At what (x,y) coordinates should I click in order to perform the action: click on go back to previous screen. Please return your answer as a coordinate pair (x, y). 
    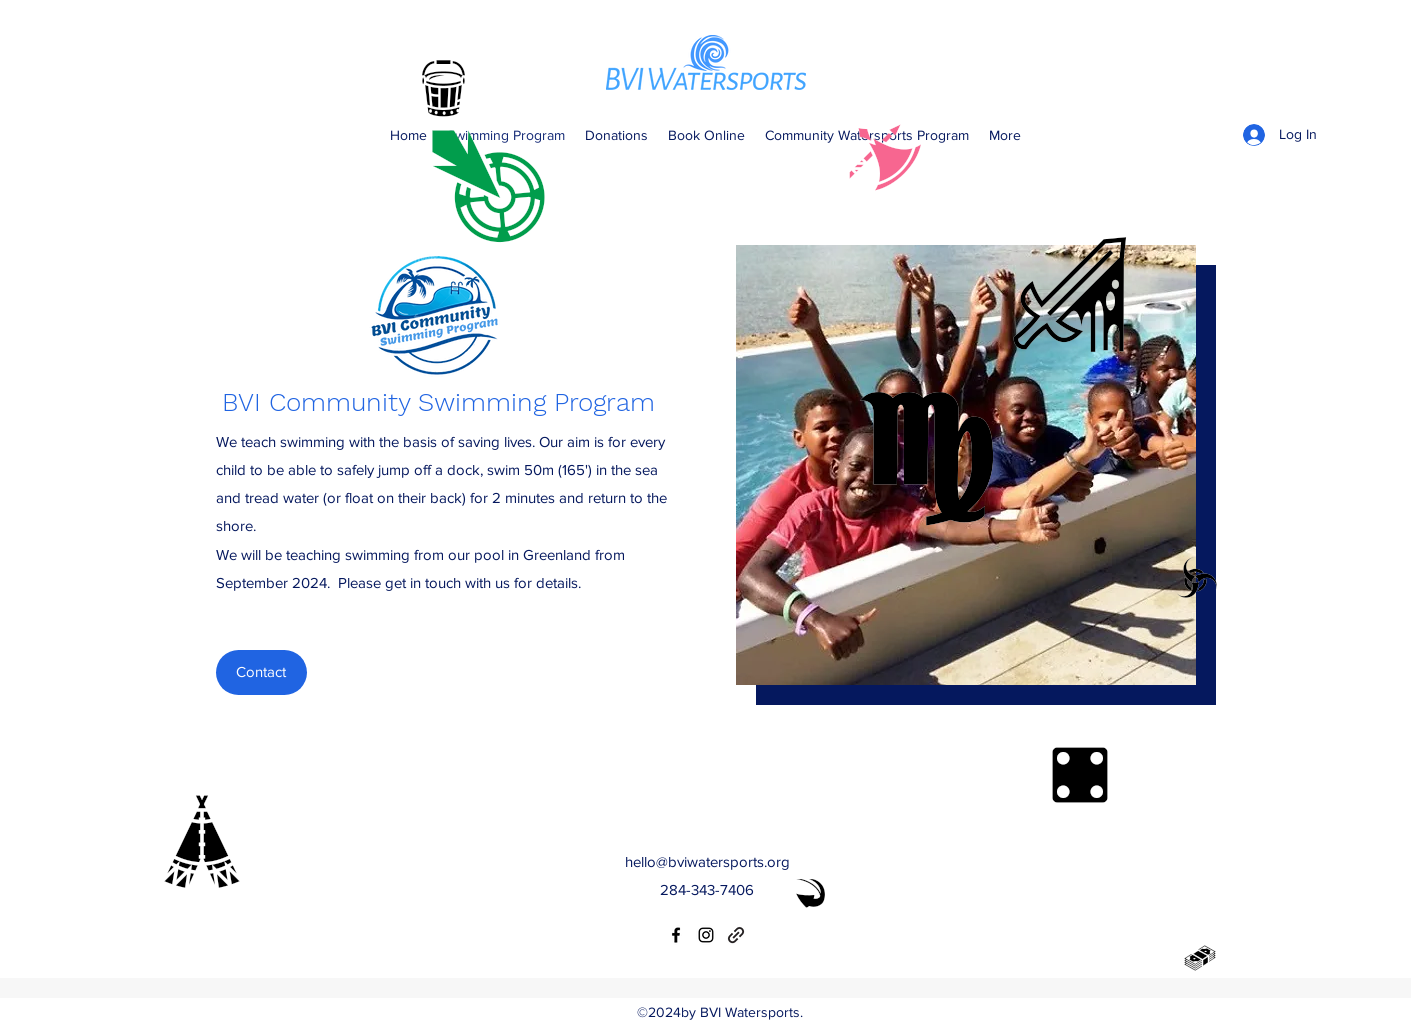
    Looking at the image, I should click on (810, 893).